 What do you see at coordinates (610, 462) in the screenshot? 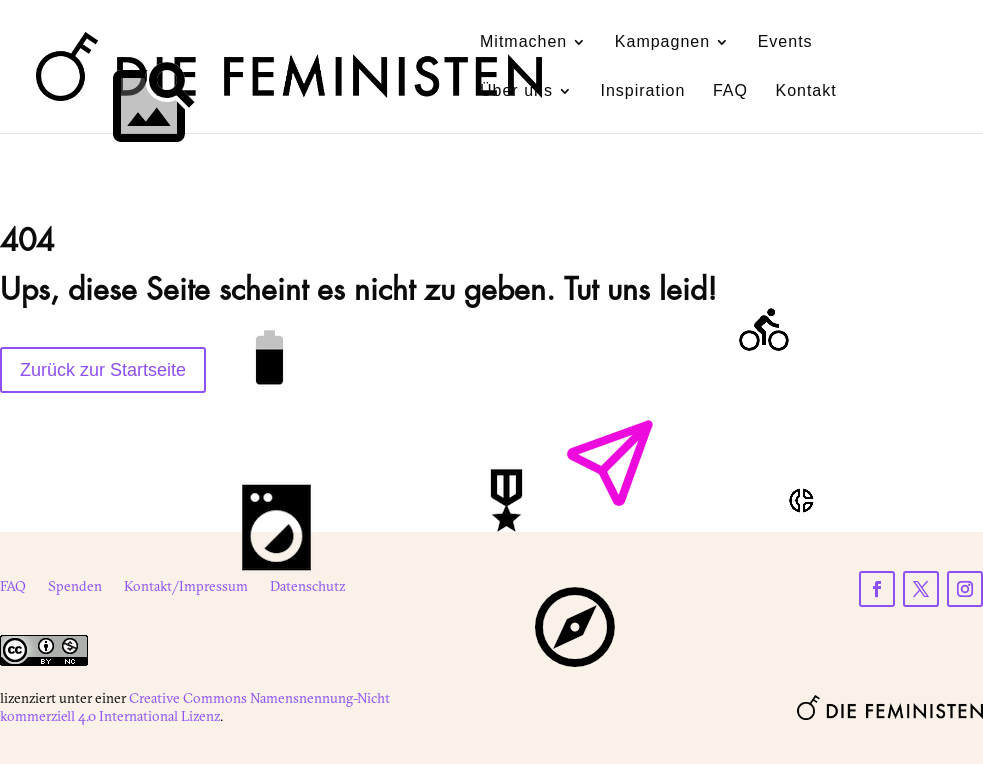
I see `send a message` at bounding box center [610, 462].